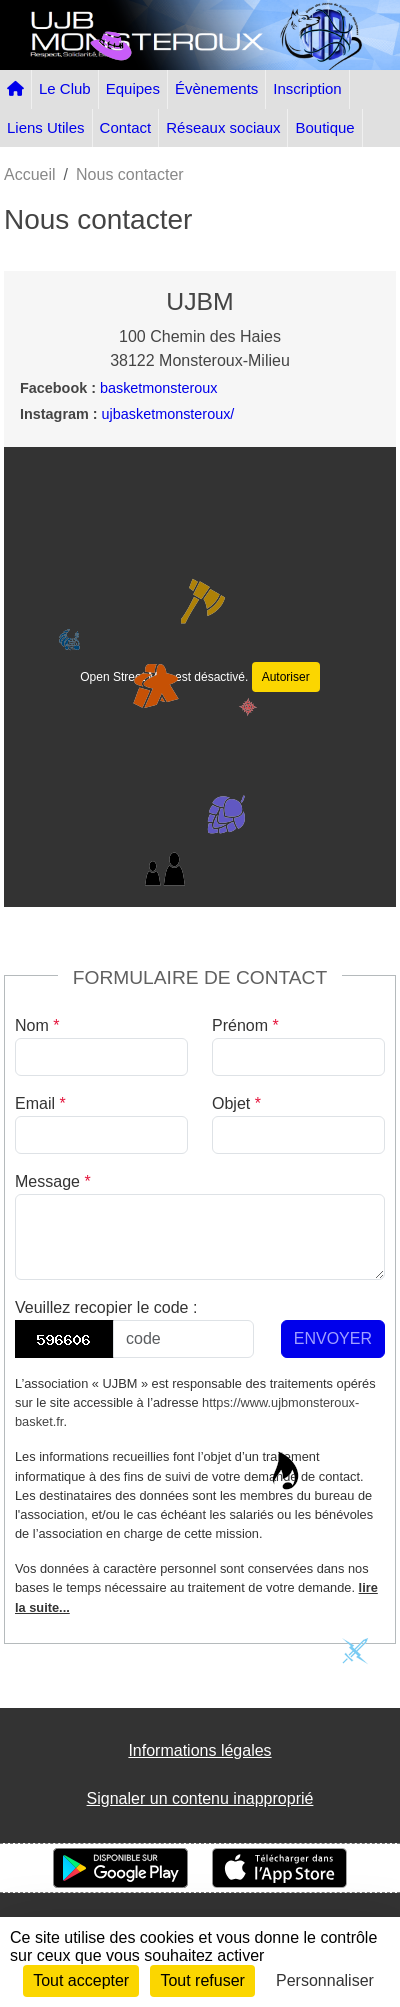  What do you see at coordinates (355, 1651) in the screenshot?
I see `select zeus's lightning sword weapon` at bounding box center [355, 1651].